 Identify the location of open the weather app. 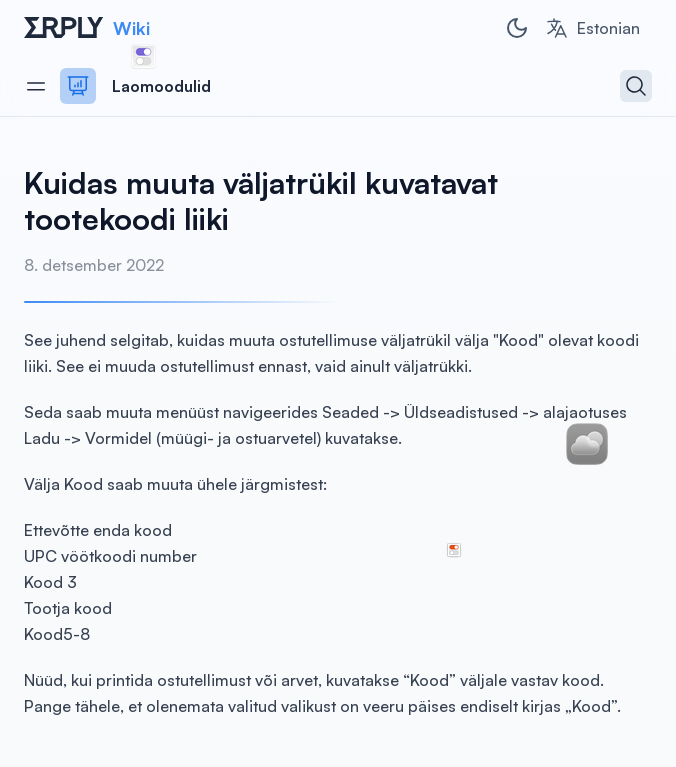
(587, 444).